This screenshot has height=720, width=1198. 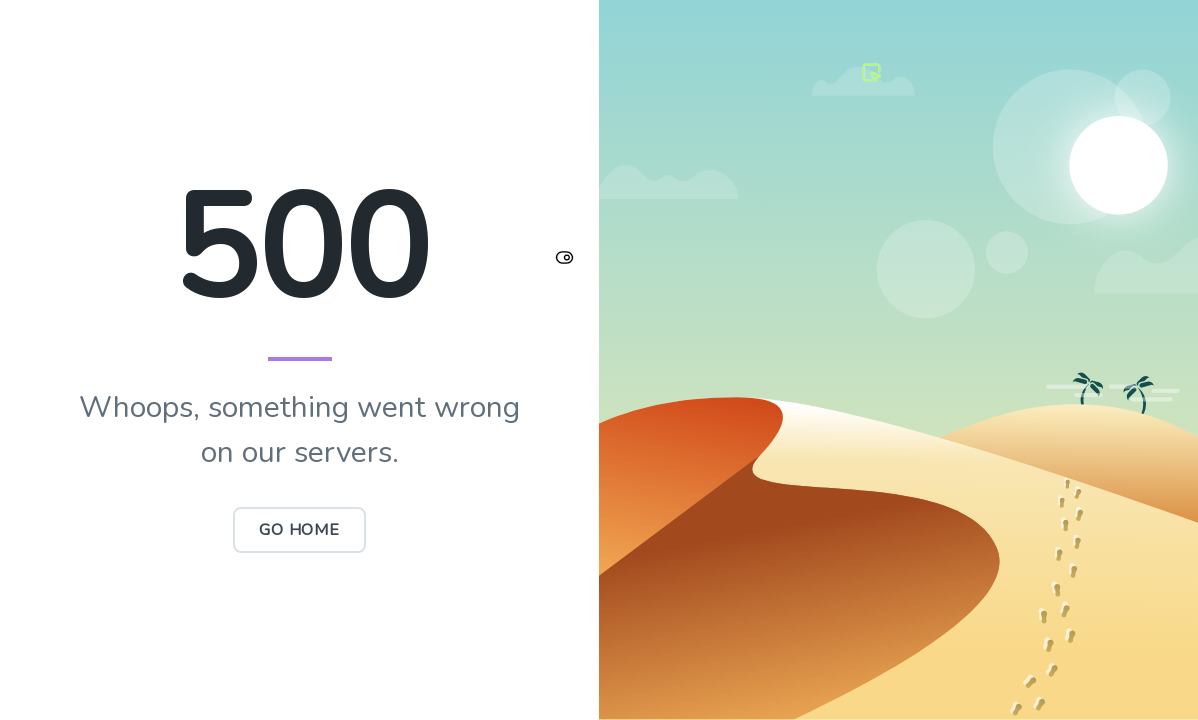 I want to click on select or interact with an element, so click(x=871, y=72).